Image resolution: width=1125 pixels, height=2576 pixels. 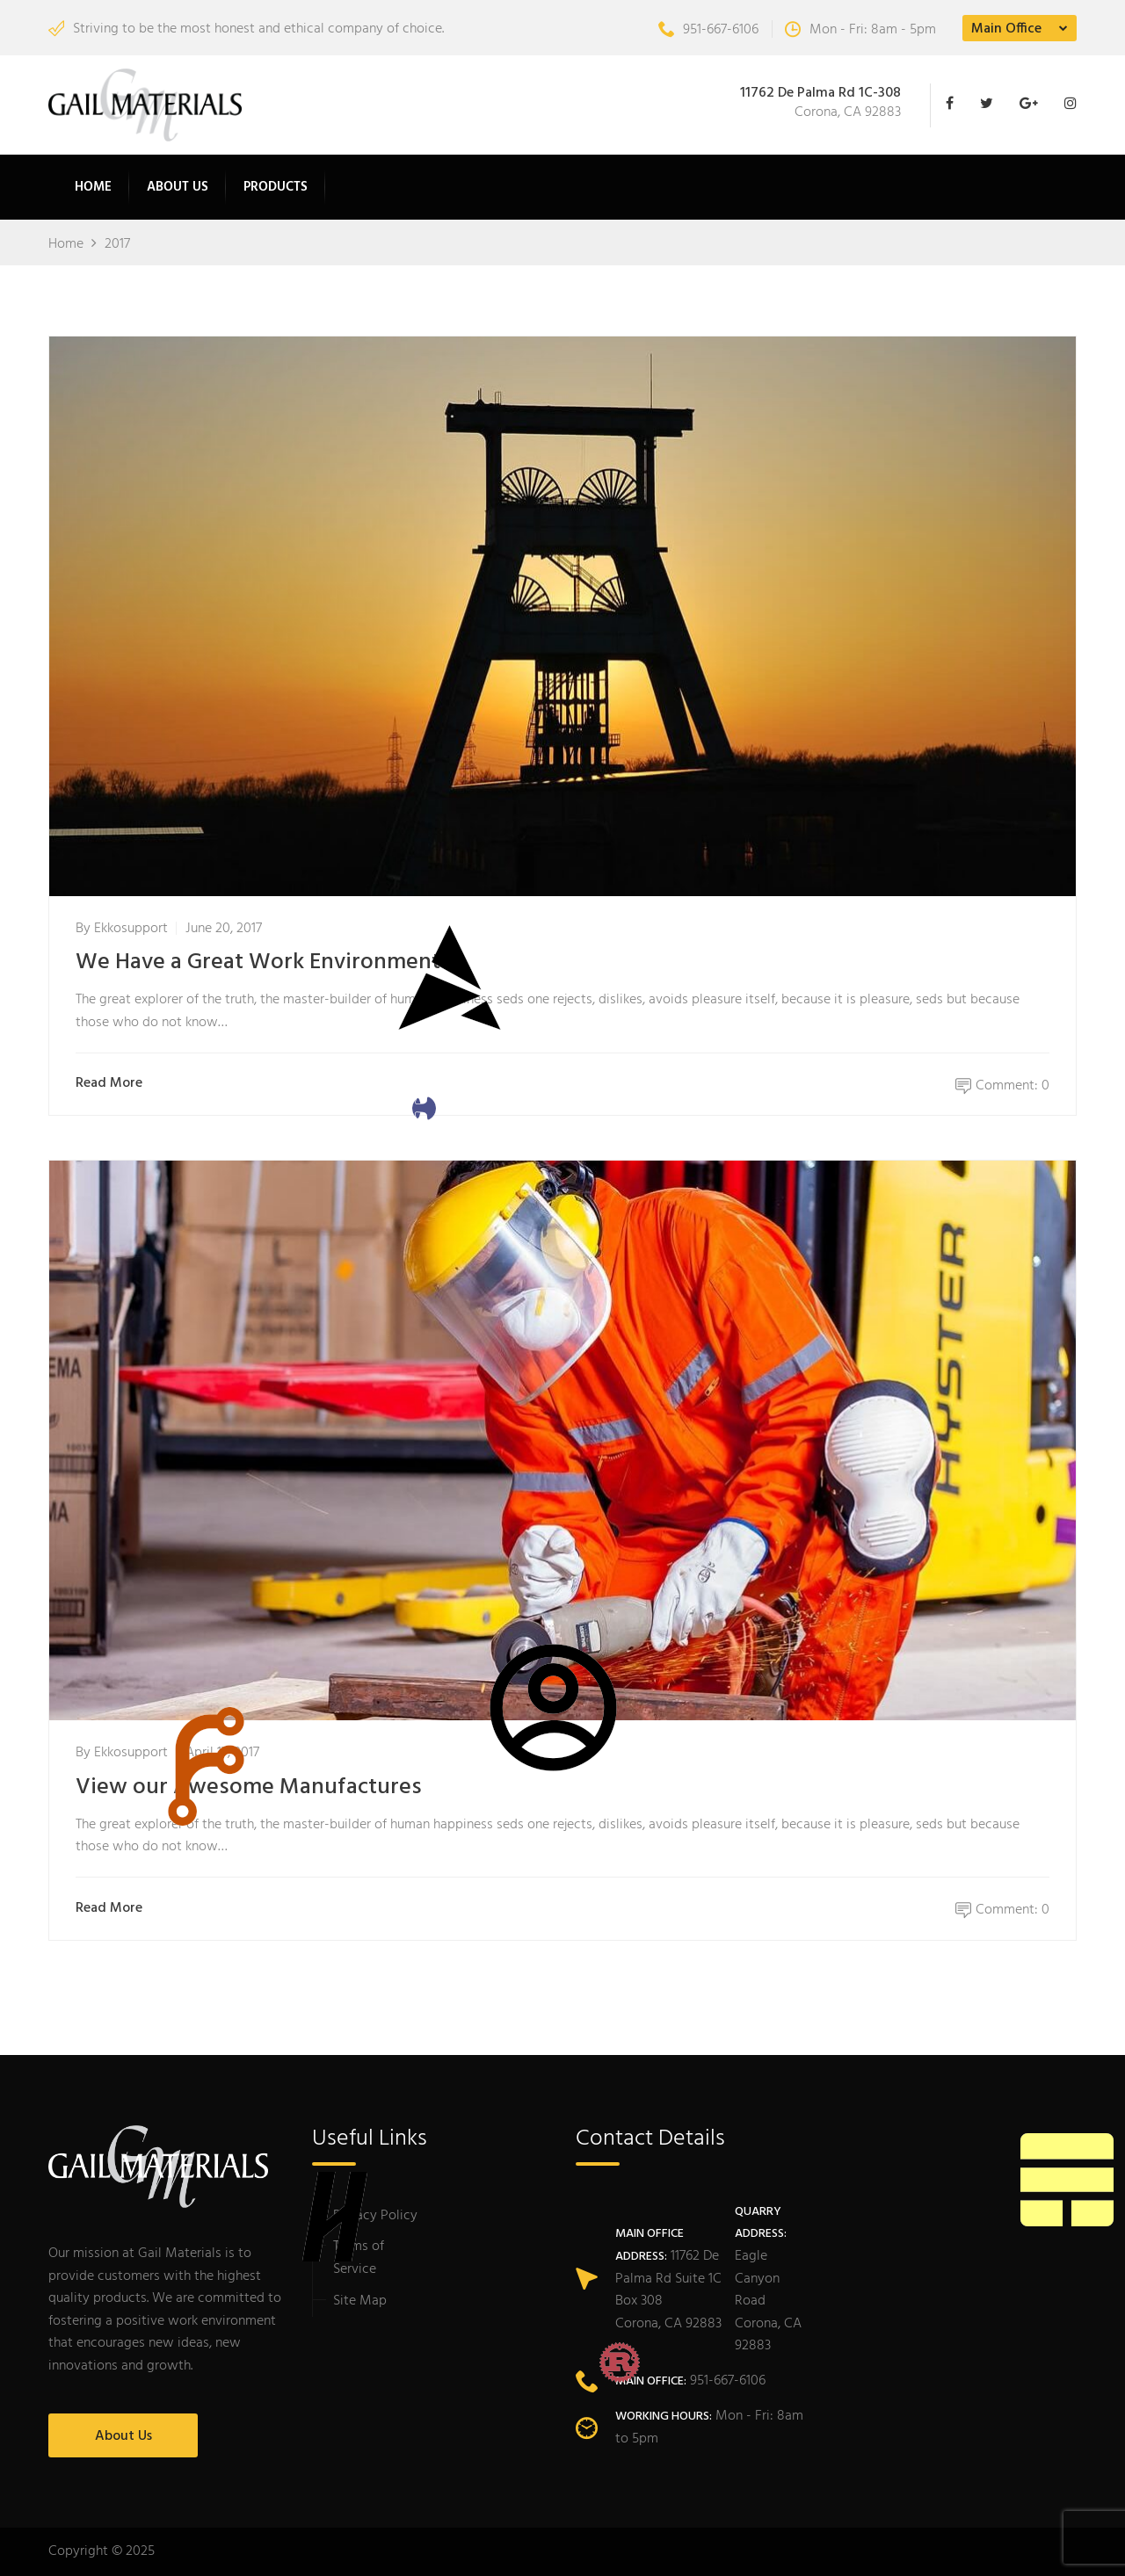 I want to click on havells brand logo, so click(x=424, y=1108).